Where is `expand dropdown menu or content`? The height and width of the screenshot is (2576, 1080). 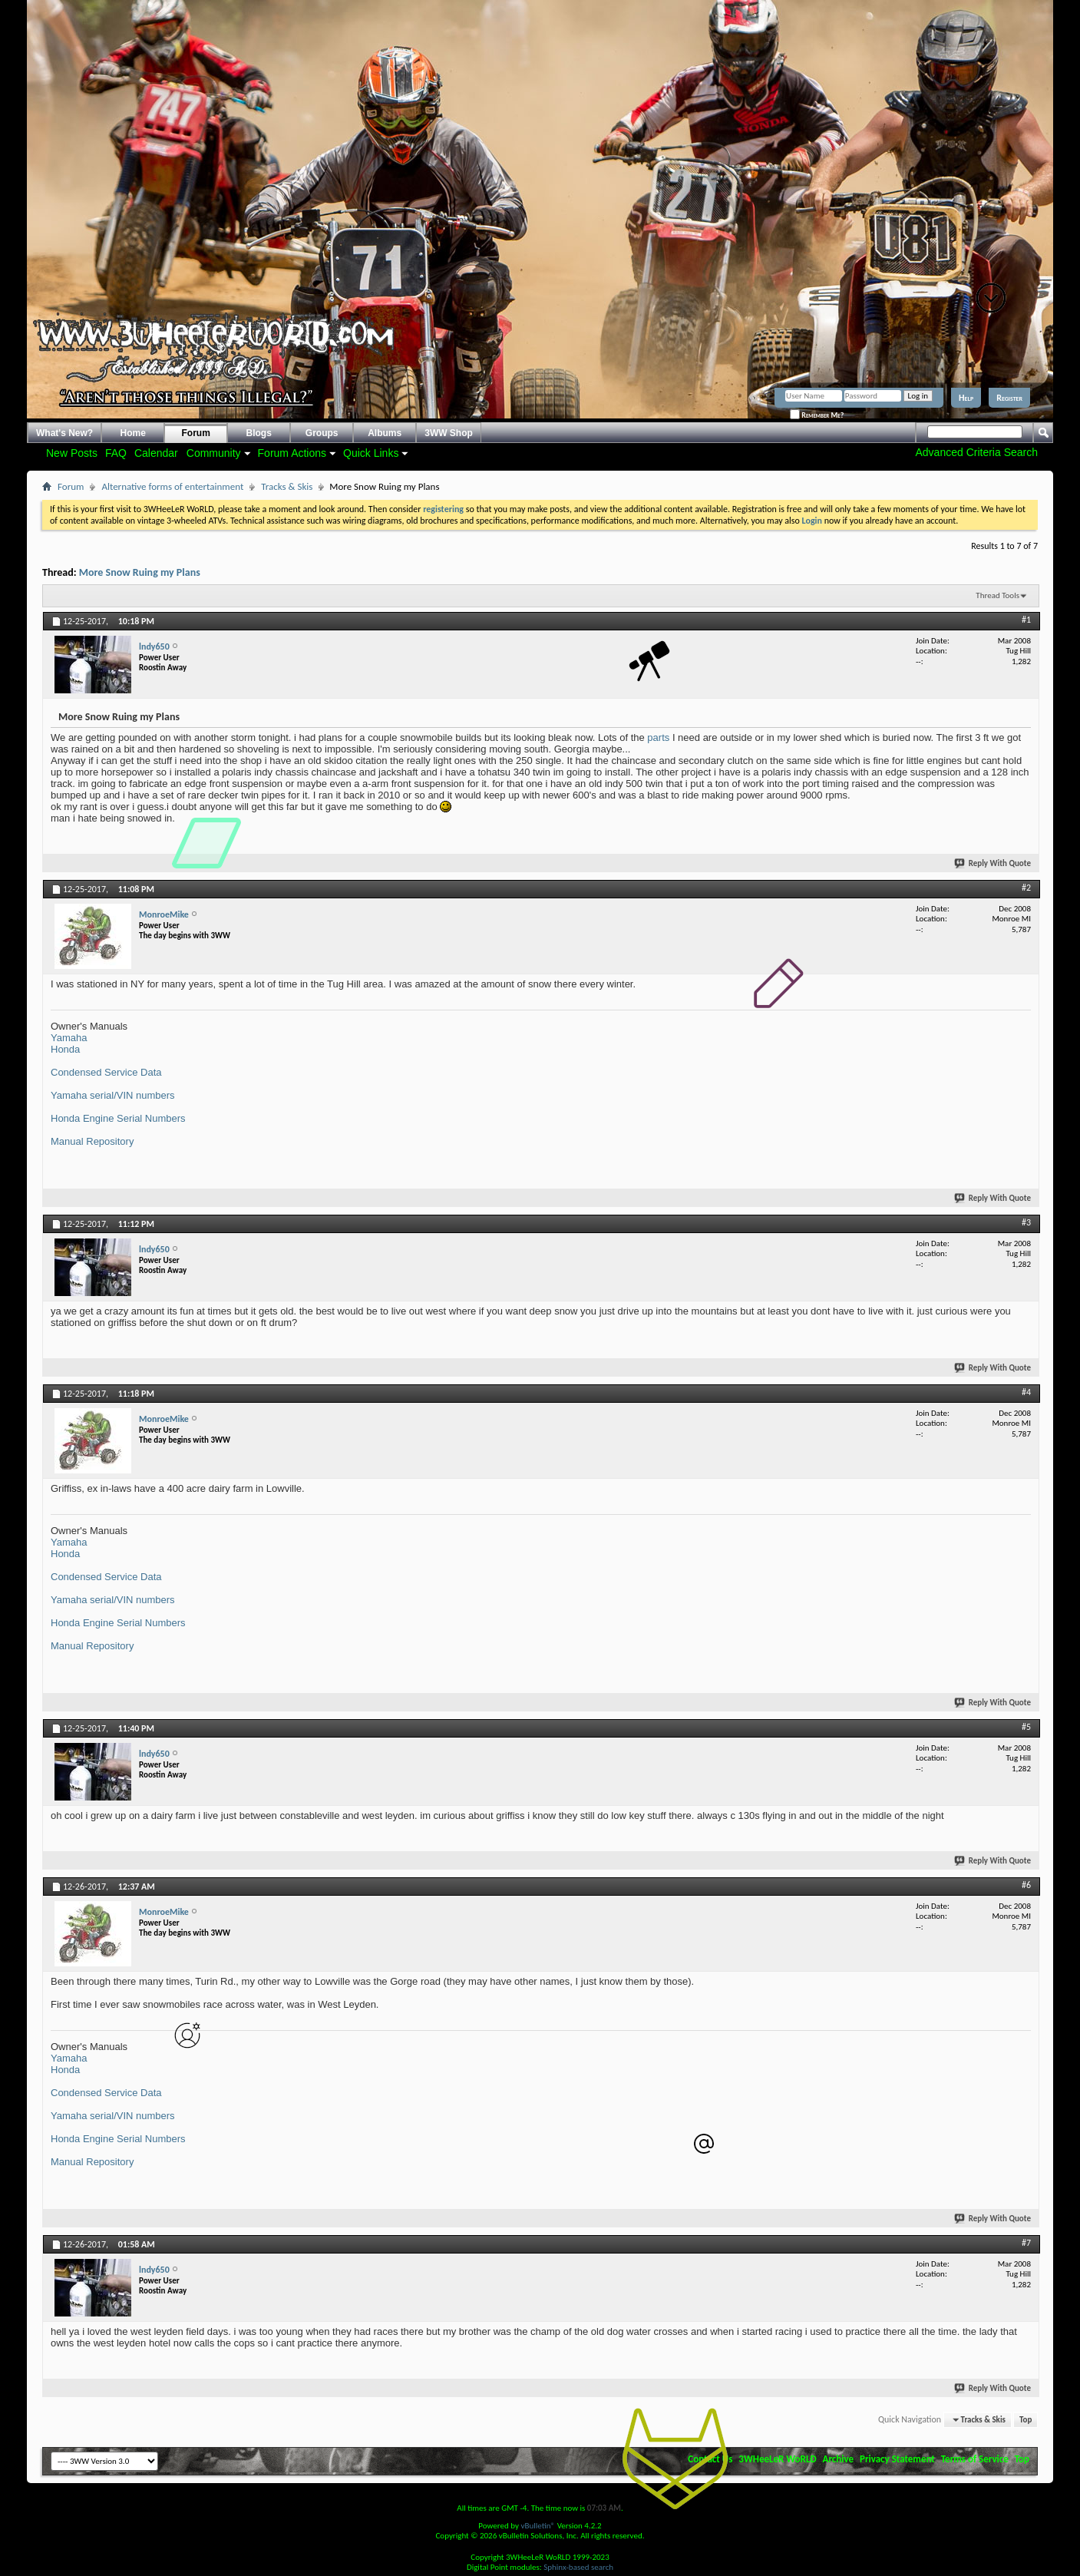
expand dropdown menu or content is located at coordinates (991, 298).